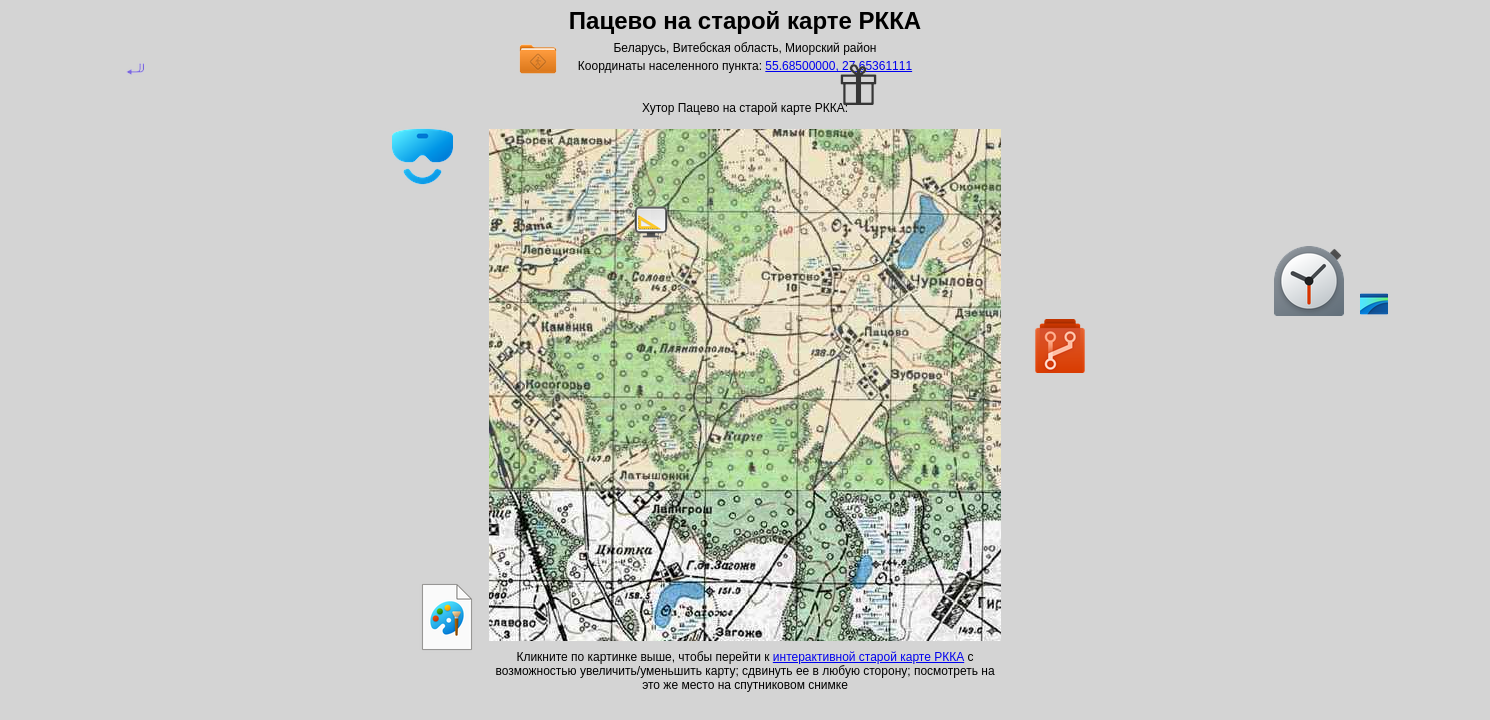 Image resolution: width=1490 pixels, height=720 pixels. What do you see at coordinates (447, 617) in the screenshot?
I see `open file in paint application` at bounding box center [447, 617].